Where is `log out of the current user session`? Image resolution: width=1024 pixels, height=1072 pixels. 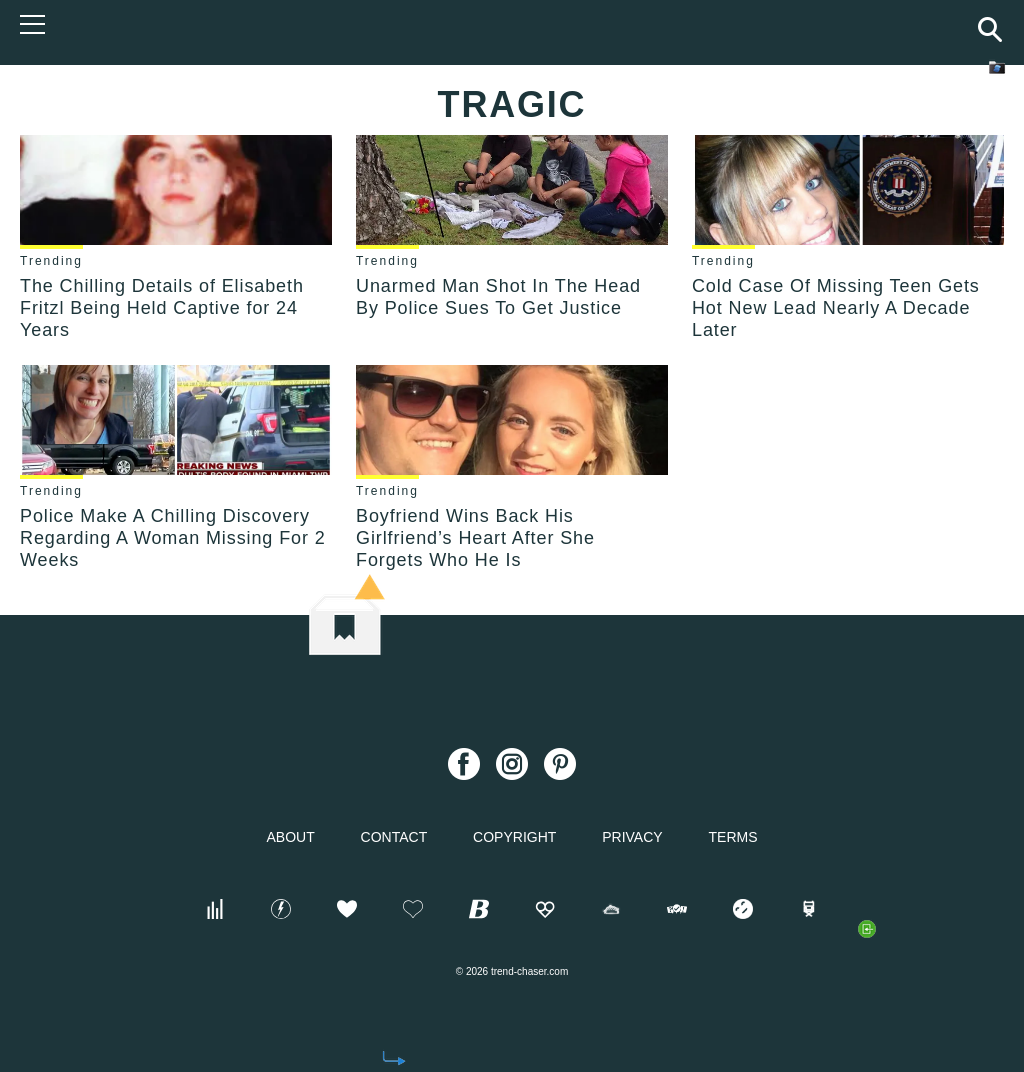 log out of the current user session is located at coordinates (867, 929).